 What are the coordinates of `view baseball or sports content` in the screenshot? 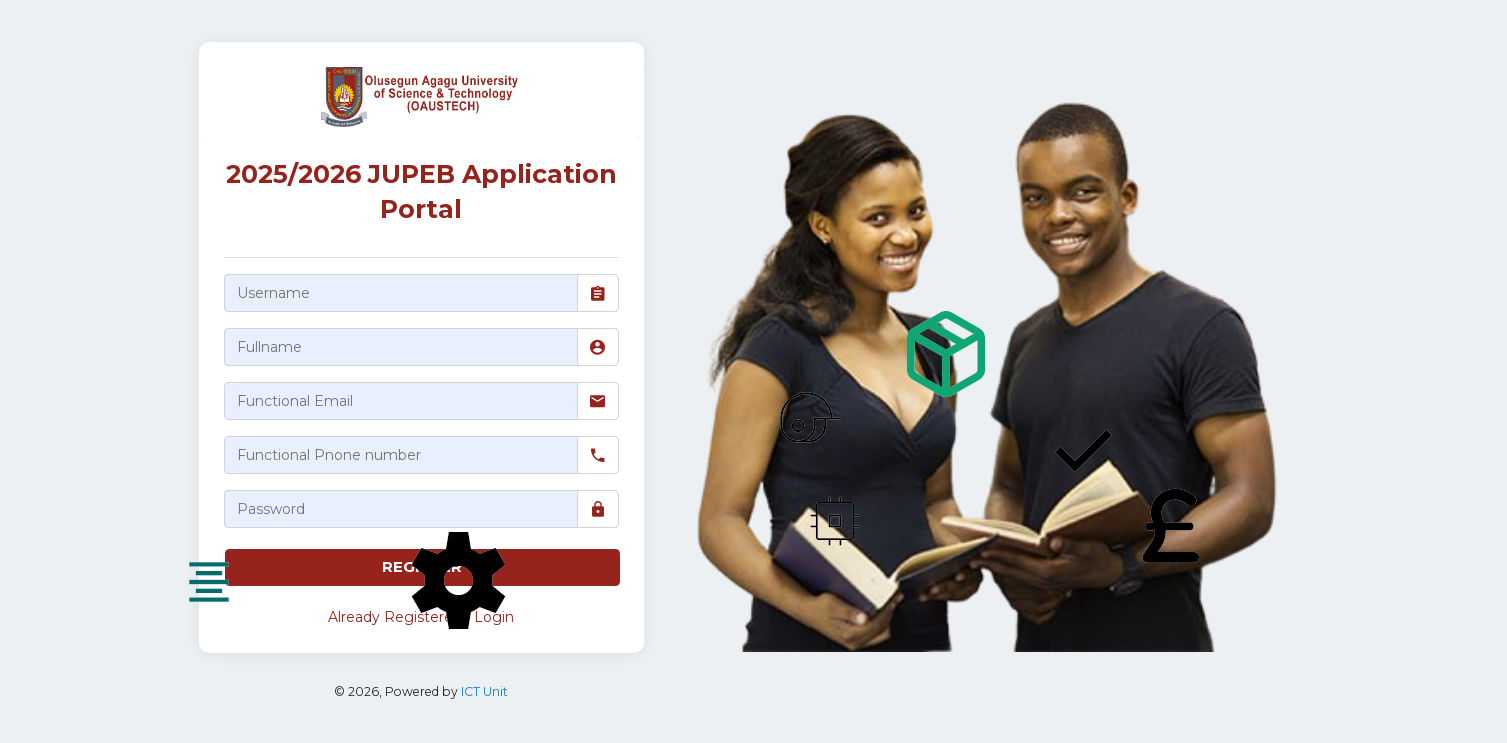 It's located at (808, 418).